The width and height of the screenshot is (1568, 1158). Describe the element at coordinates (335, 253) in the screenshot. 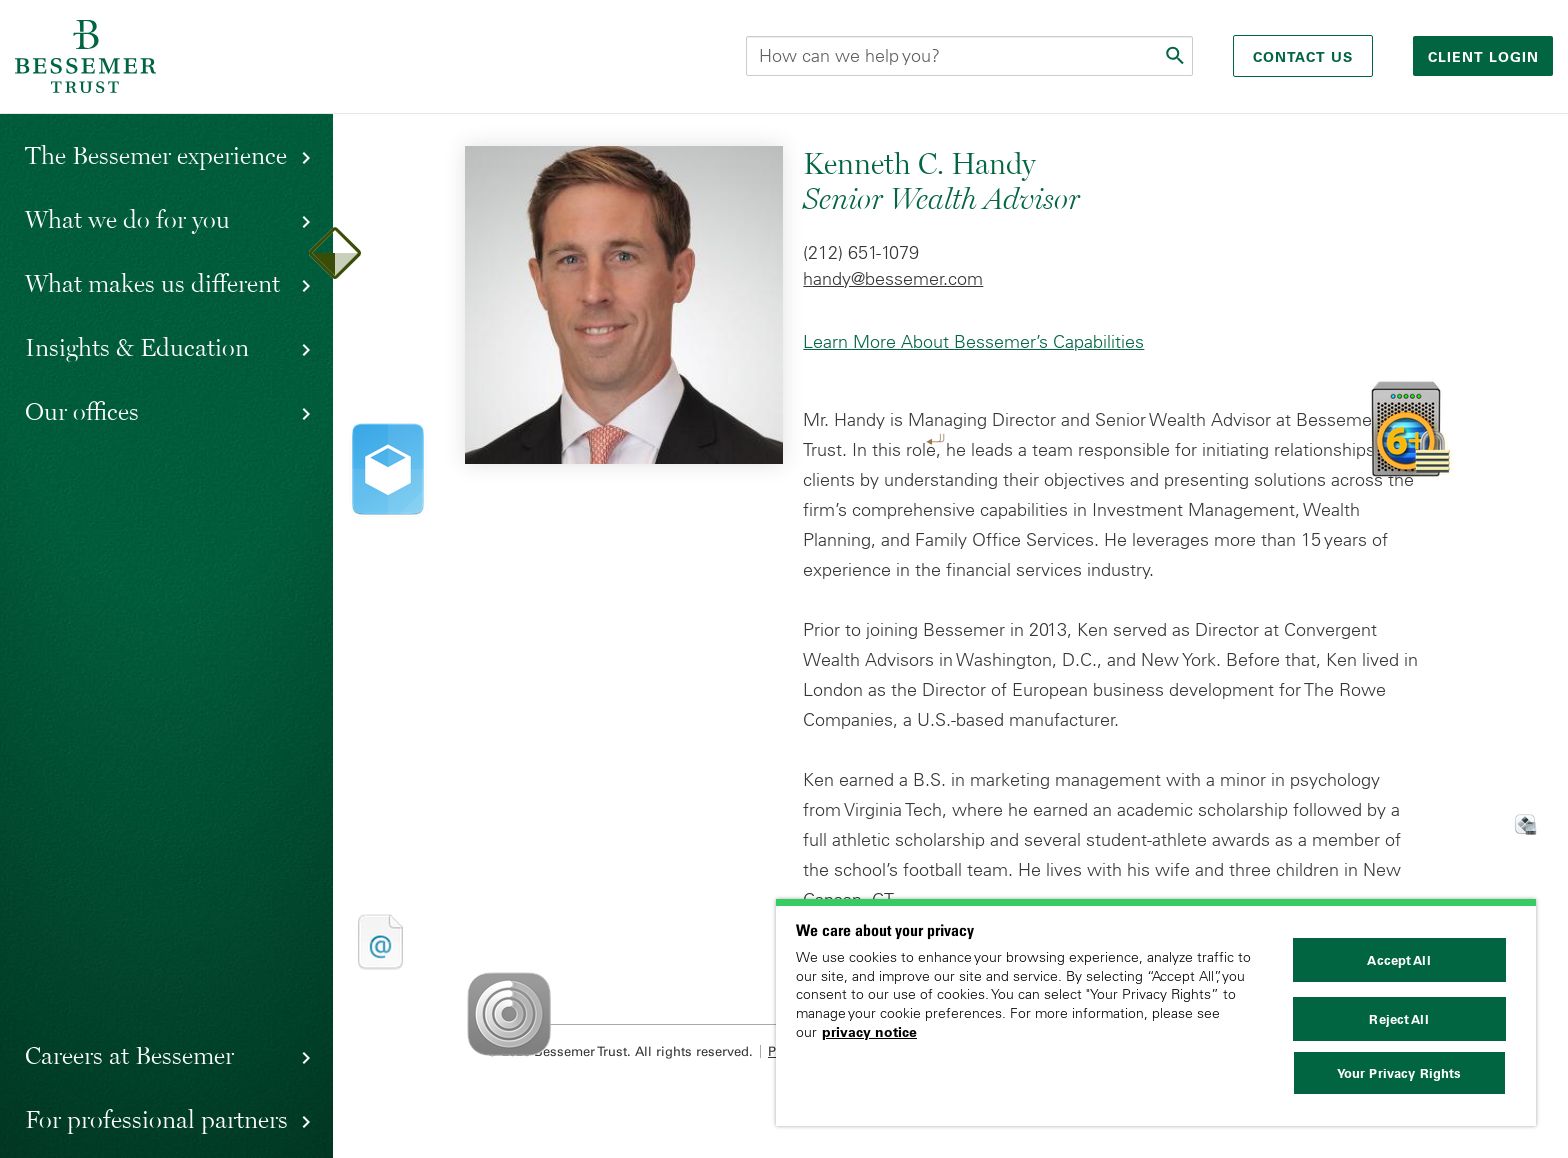

I see `open fragments torrent client` at that location.